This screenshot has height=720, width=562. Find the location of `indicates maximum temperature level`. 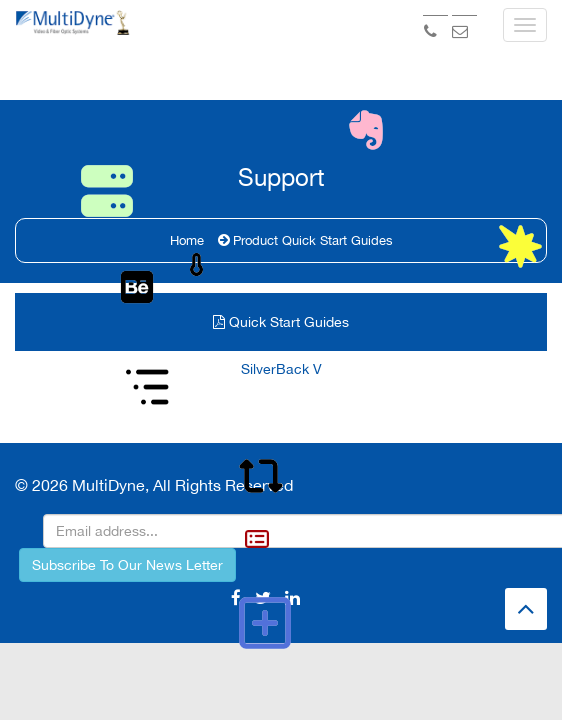

indicates maximum temperature level is located at coordinates (196, 264).